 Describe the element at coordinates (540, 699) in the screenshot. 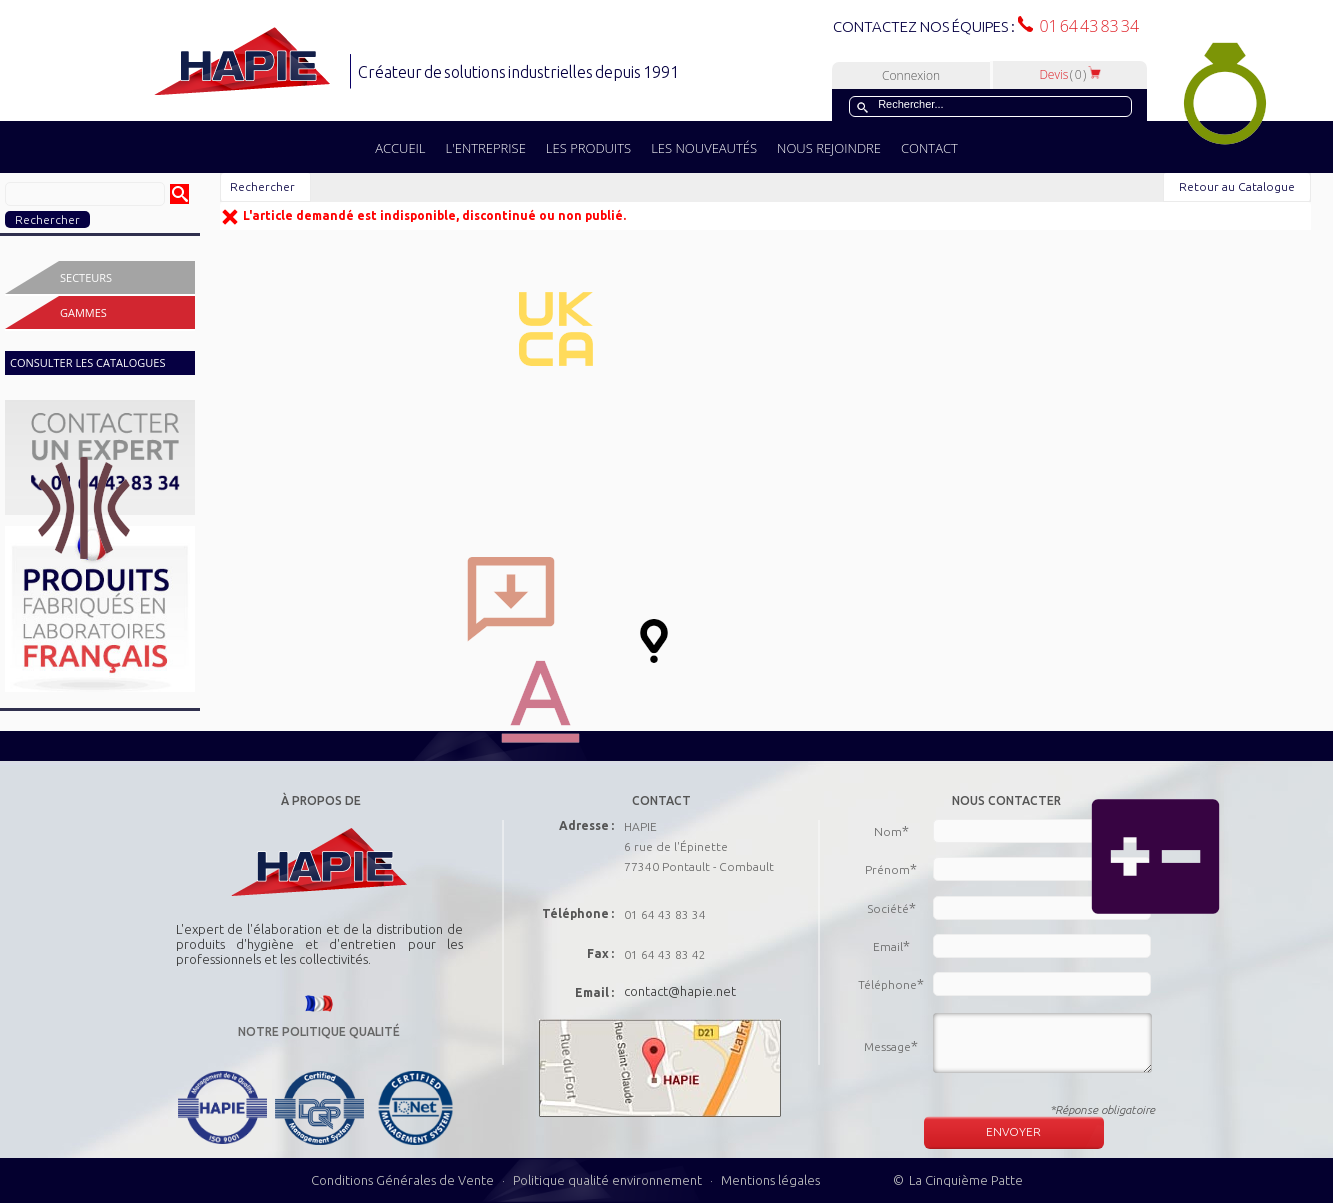

I see `change text color` at that location.